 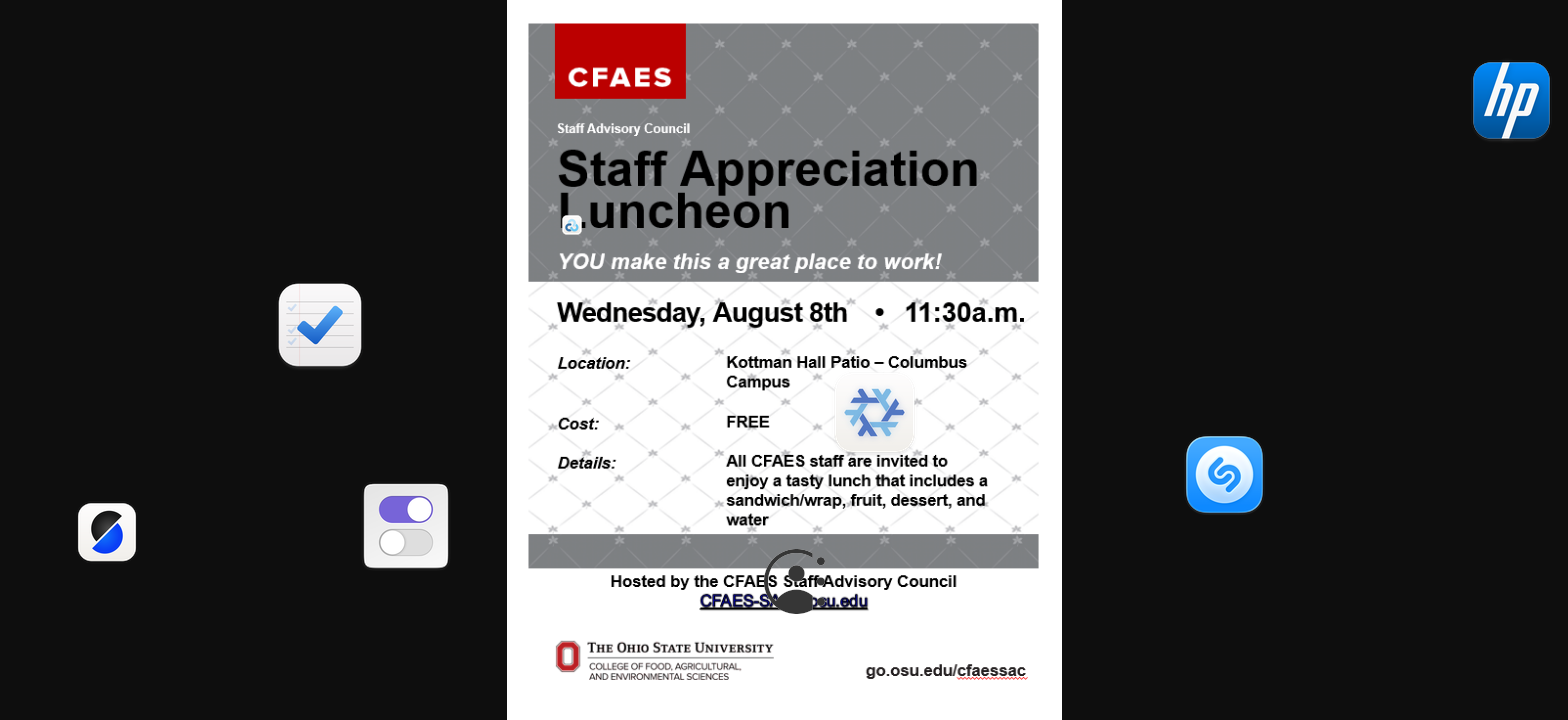 I want to click on identify a song playing nearby, so click(x=1224, y=474).